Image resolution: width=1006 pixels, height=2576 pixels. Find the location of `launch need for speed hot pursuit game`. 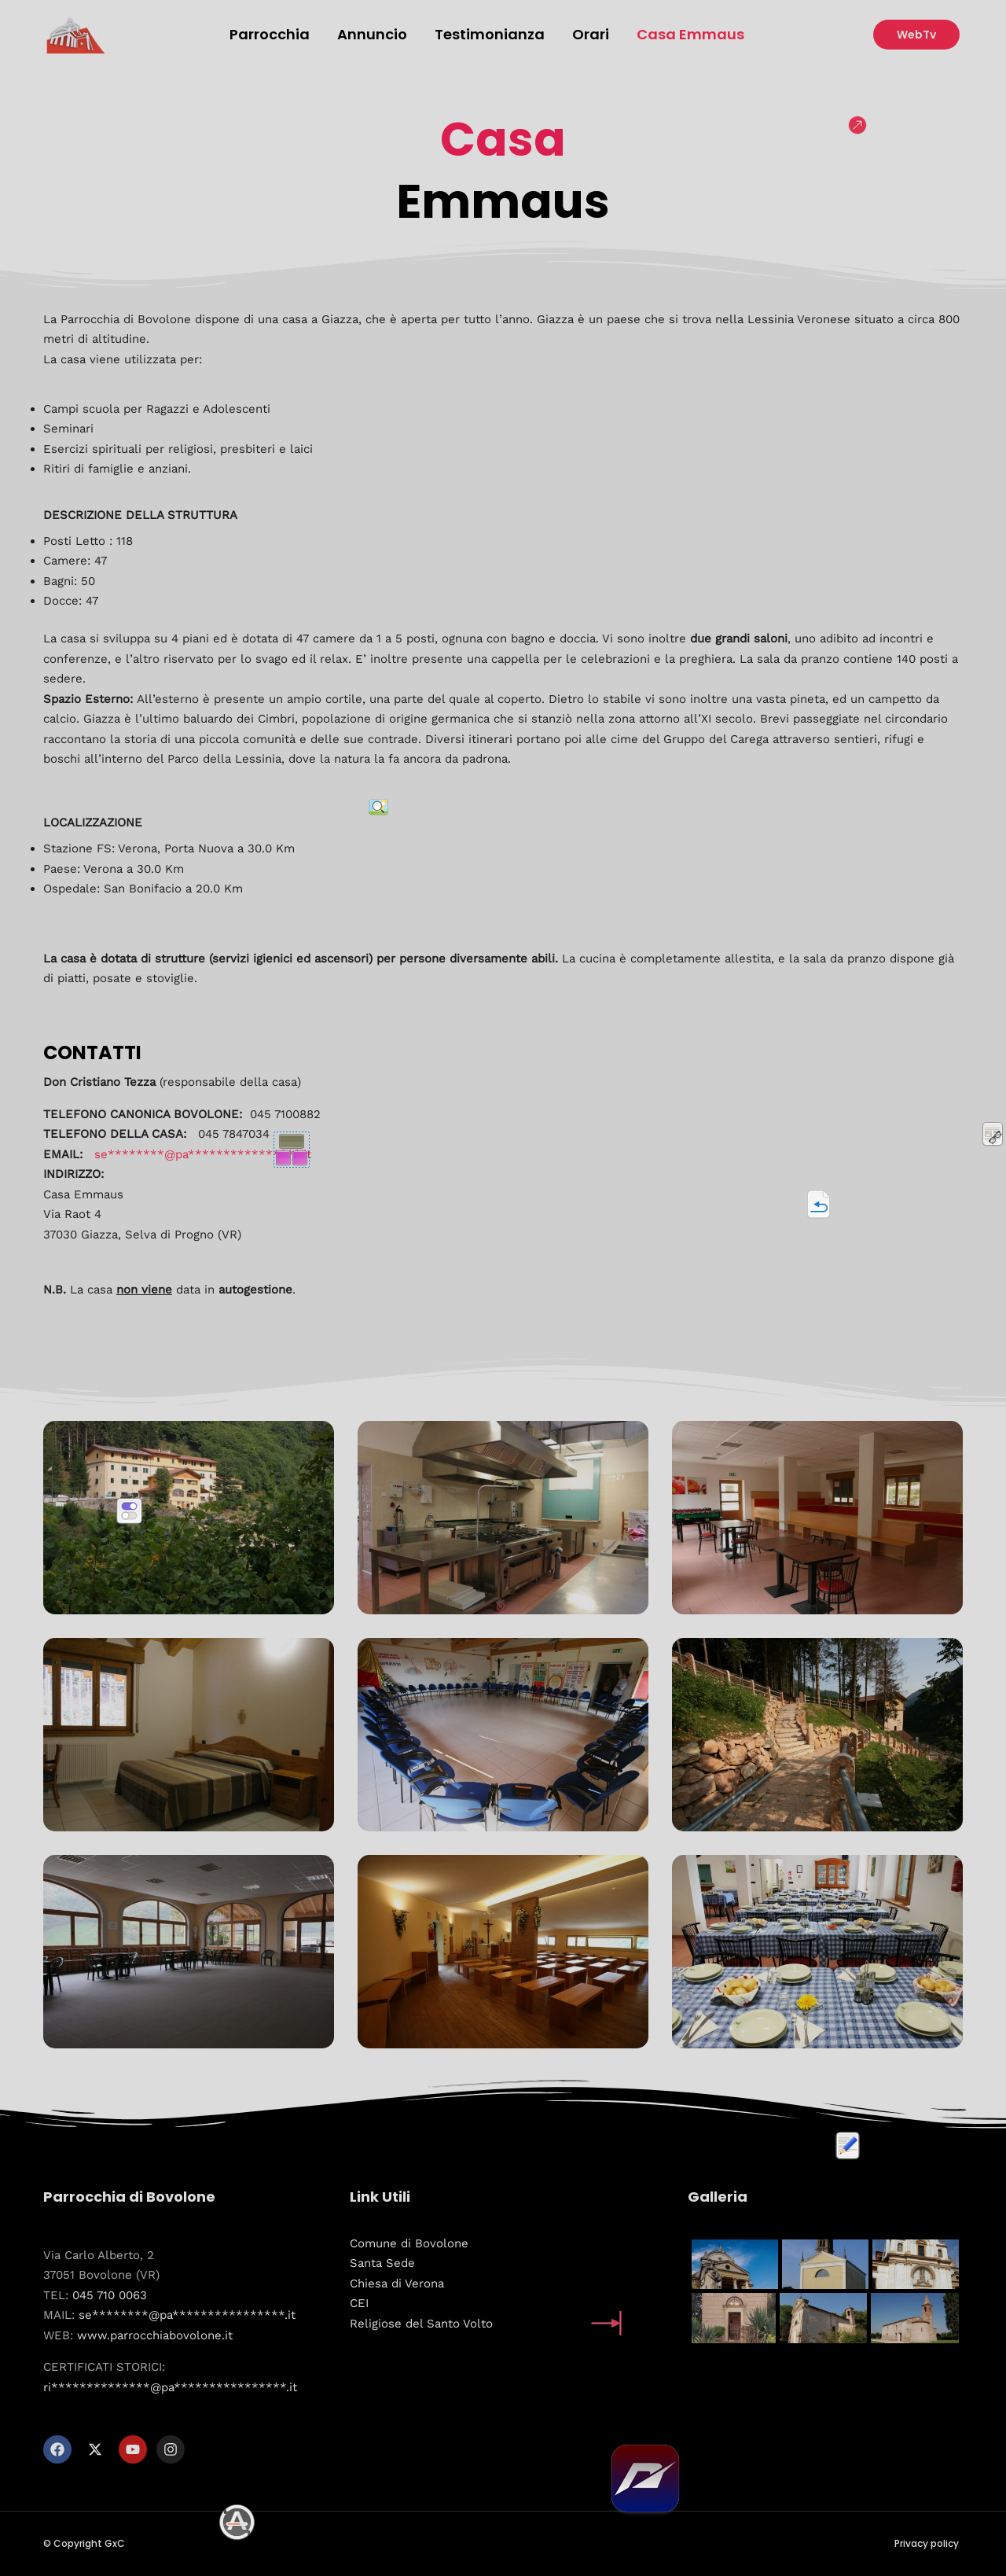

launch need for speed hot pursuit game is located at coordinates (645, 2478).